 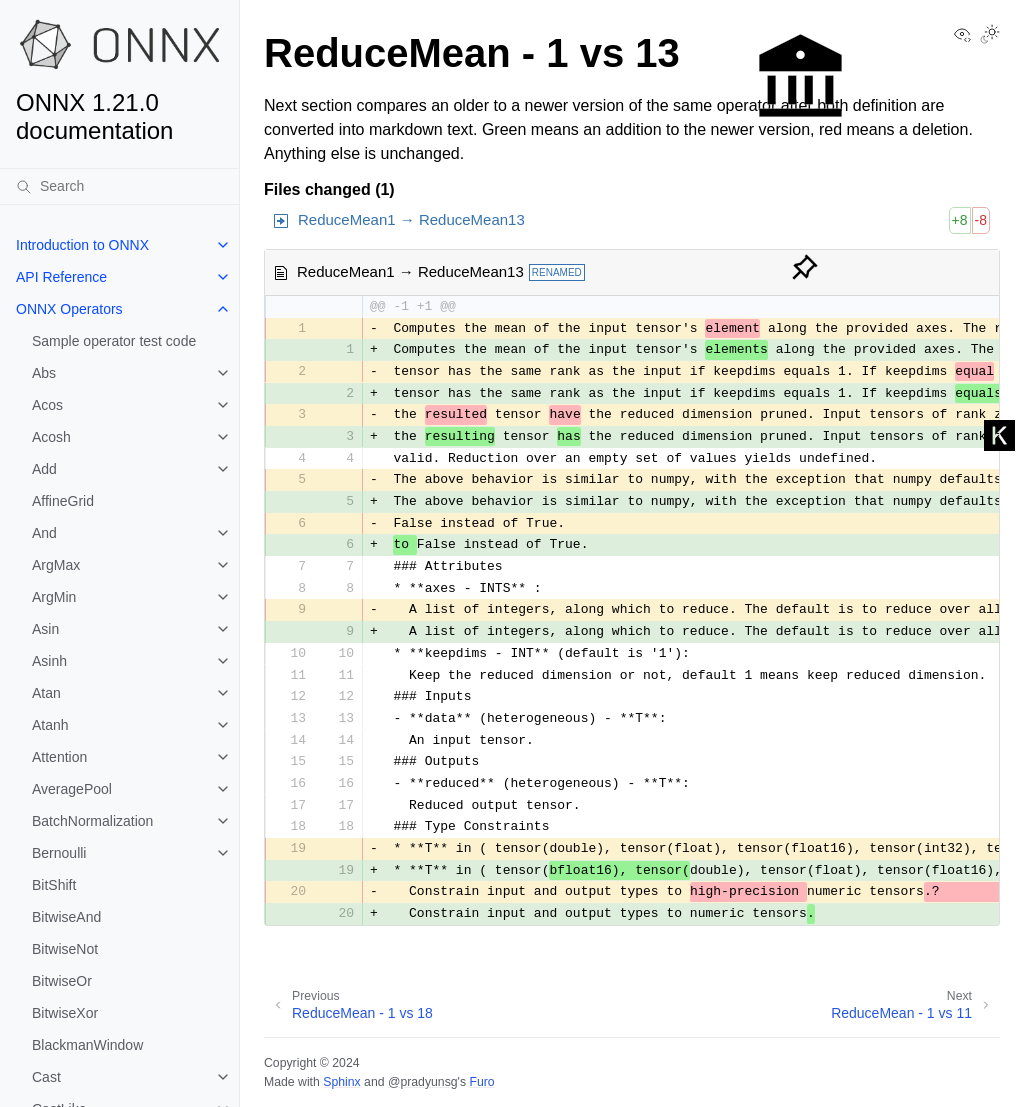 What do you see at coordinates (804, 268) in the screenshot?
I see `pin an item for quick access` at bounding box center [804, 268].